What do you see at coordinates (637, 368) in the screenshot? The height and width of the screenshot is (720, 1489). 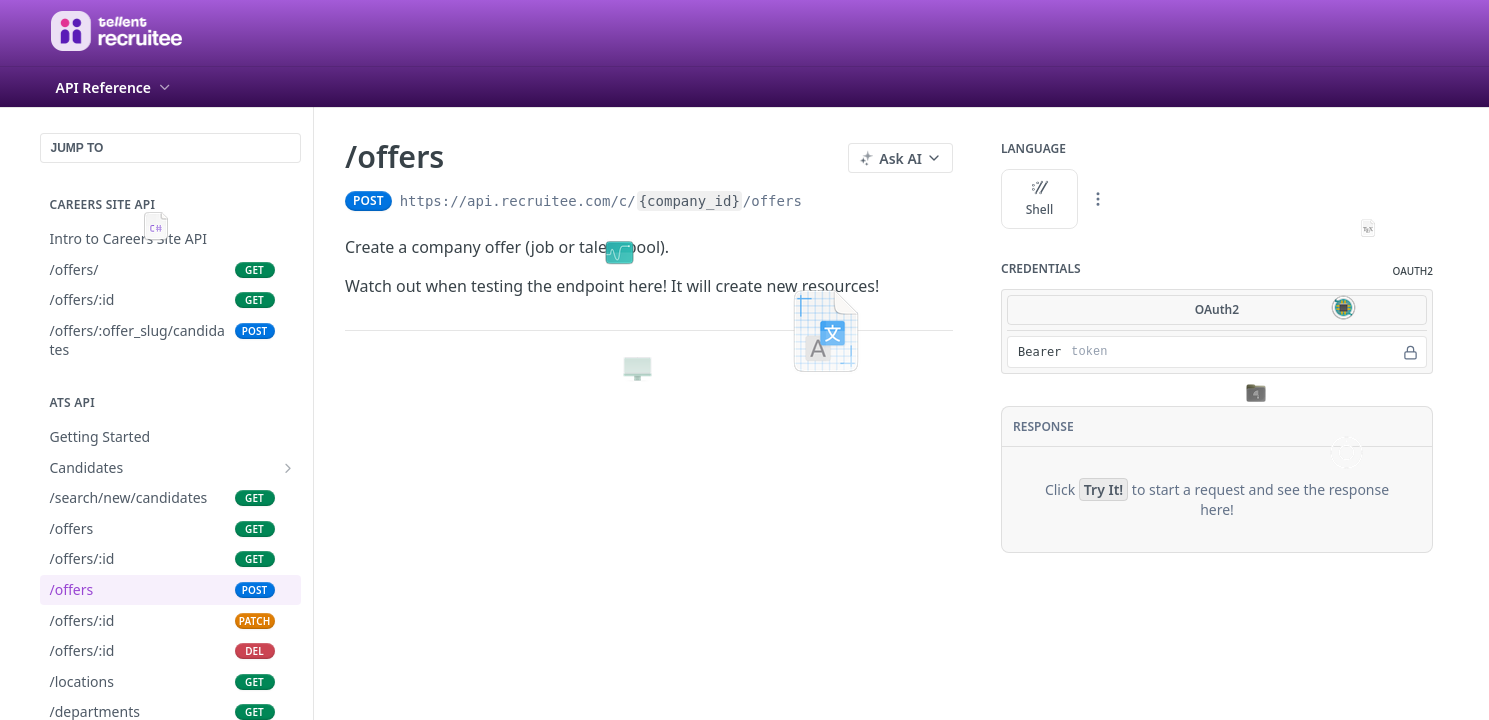 I see `represents a connected iMac device` at bounding box center [637, 368].